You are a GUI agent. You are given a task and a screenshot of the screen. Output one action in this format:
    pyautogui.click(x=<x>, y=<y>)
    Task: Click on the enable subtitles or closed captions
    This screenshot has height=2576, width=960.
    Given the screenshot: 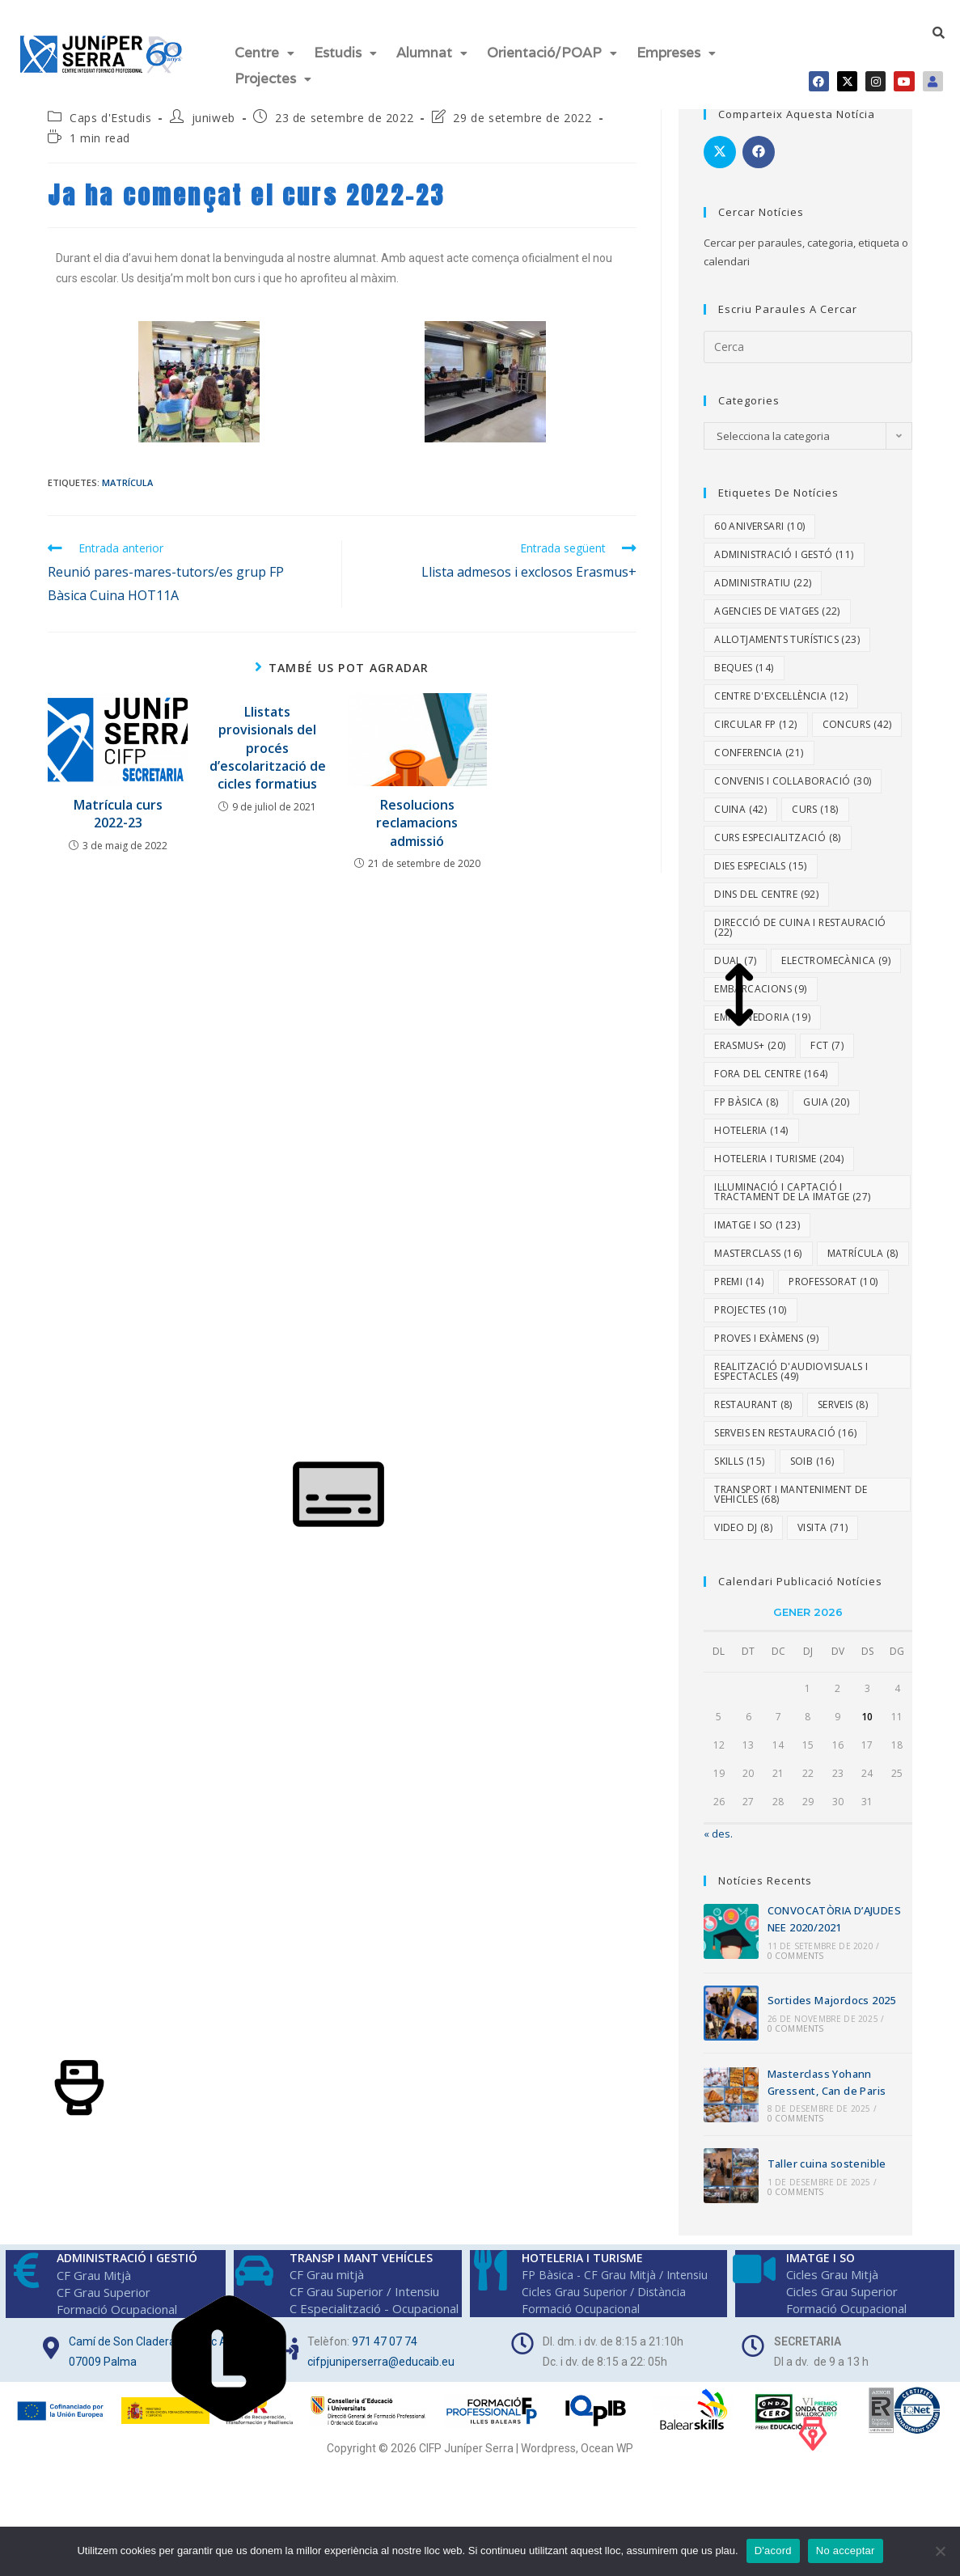 What is the action you would take?
    pyautogui.click(x=338, y=1494)
    